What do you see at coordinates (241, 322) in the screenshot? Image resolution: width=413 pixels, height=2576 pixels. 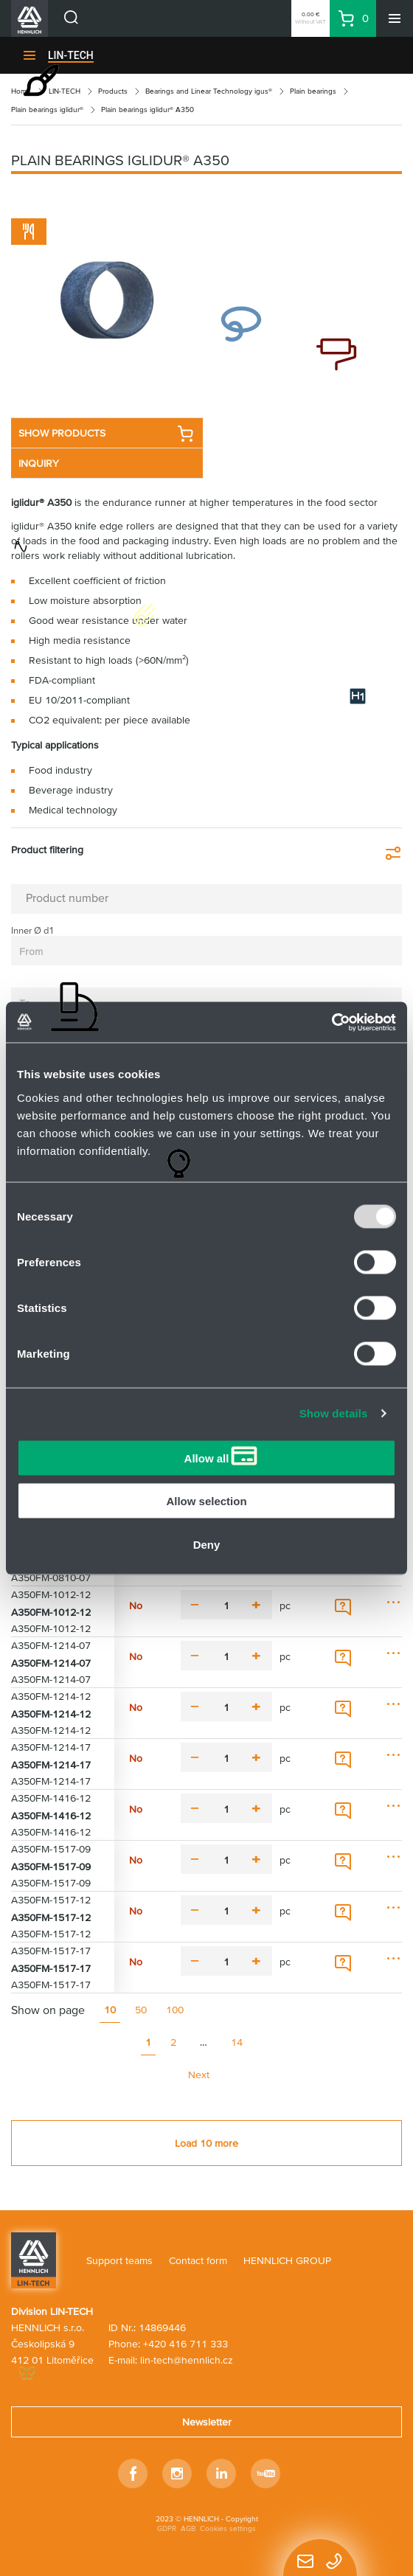 I see `freehand selection tool` at bounding box center [241, 322].